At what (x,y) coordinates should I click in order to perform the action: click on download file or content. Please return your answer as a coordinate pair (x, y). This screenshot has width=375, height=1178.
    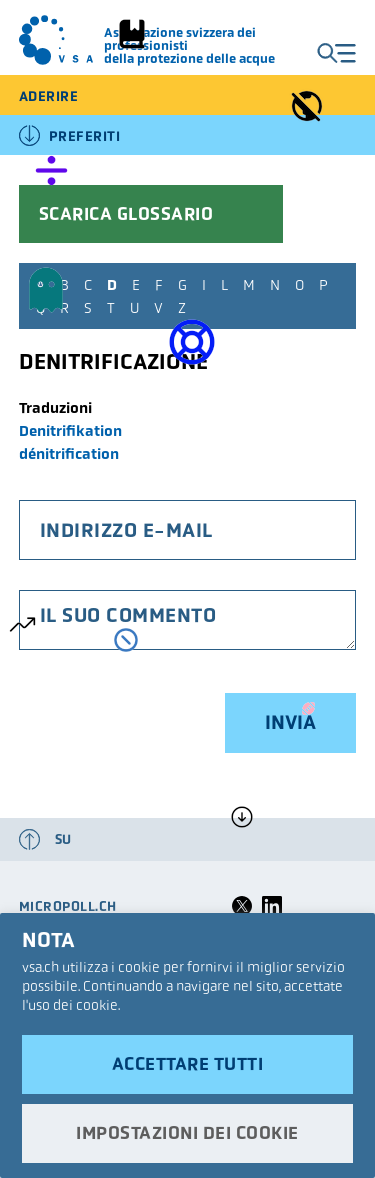
    Looking at the image, I should click on (242, 817).